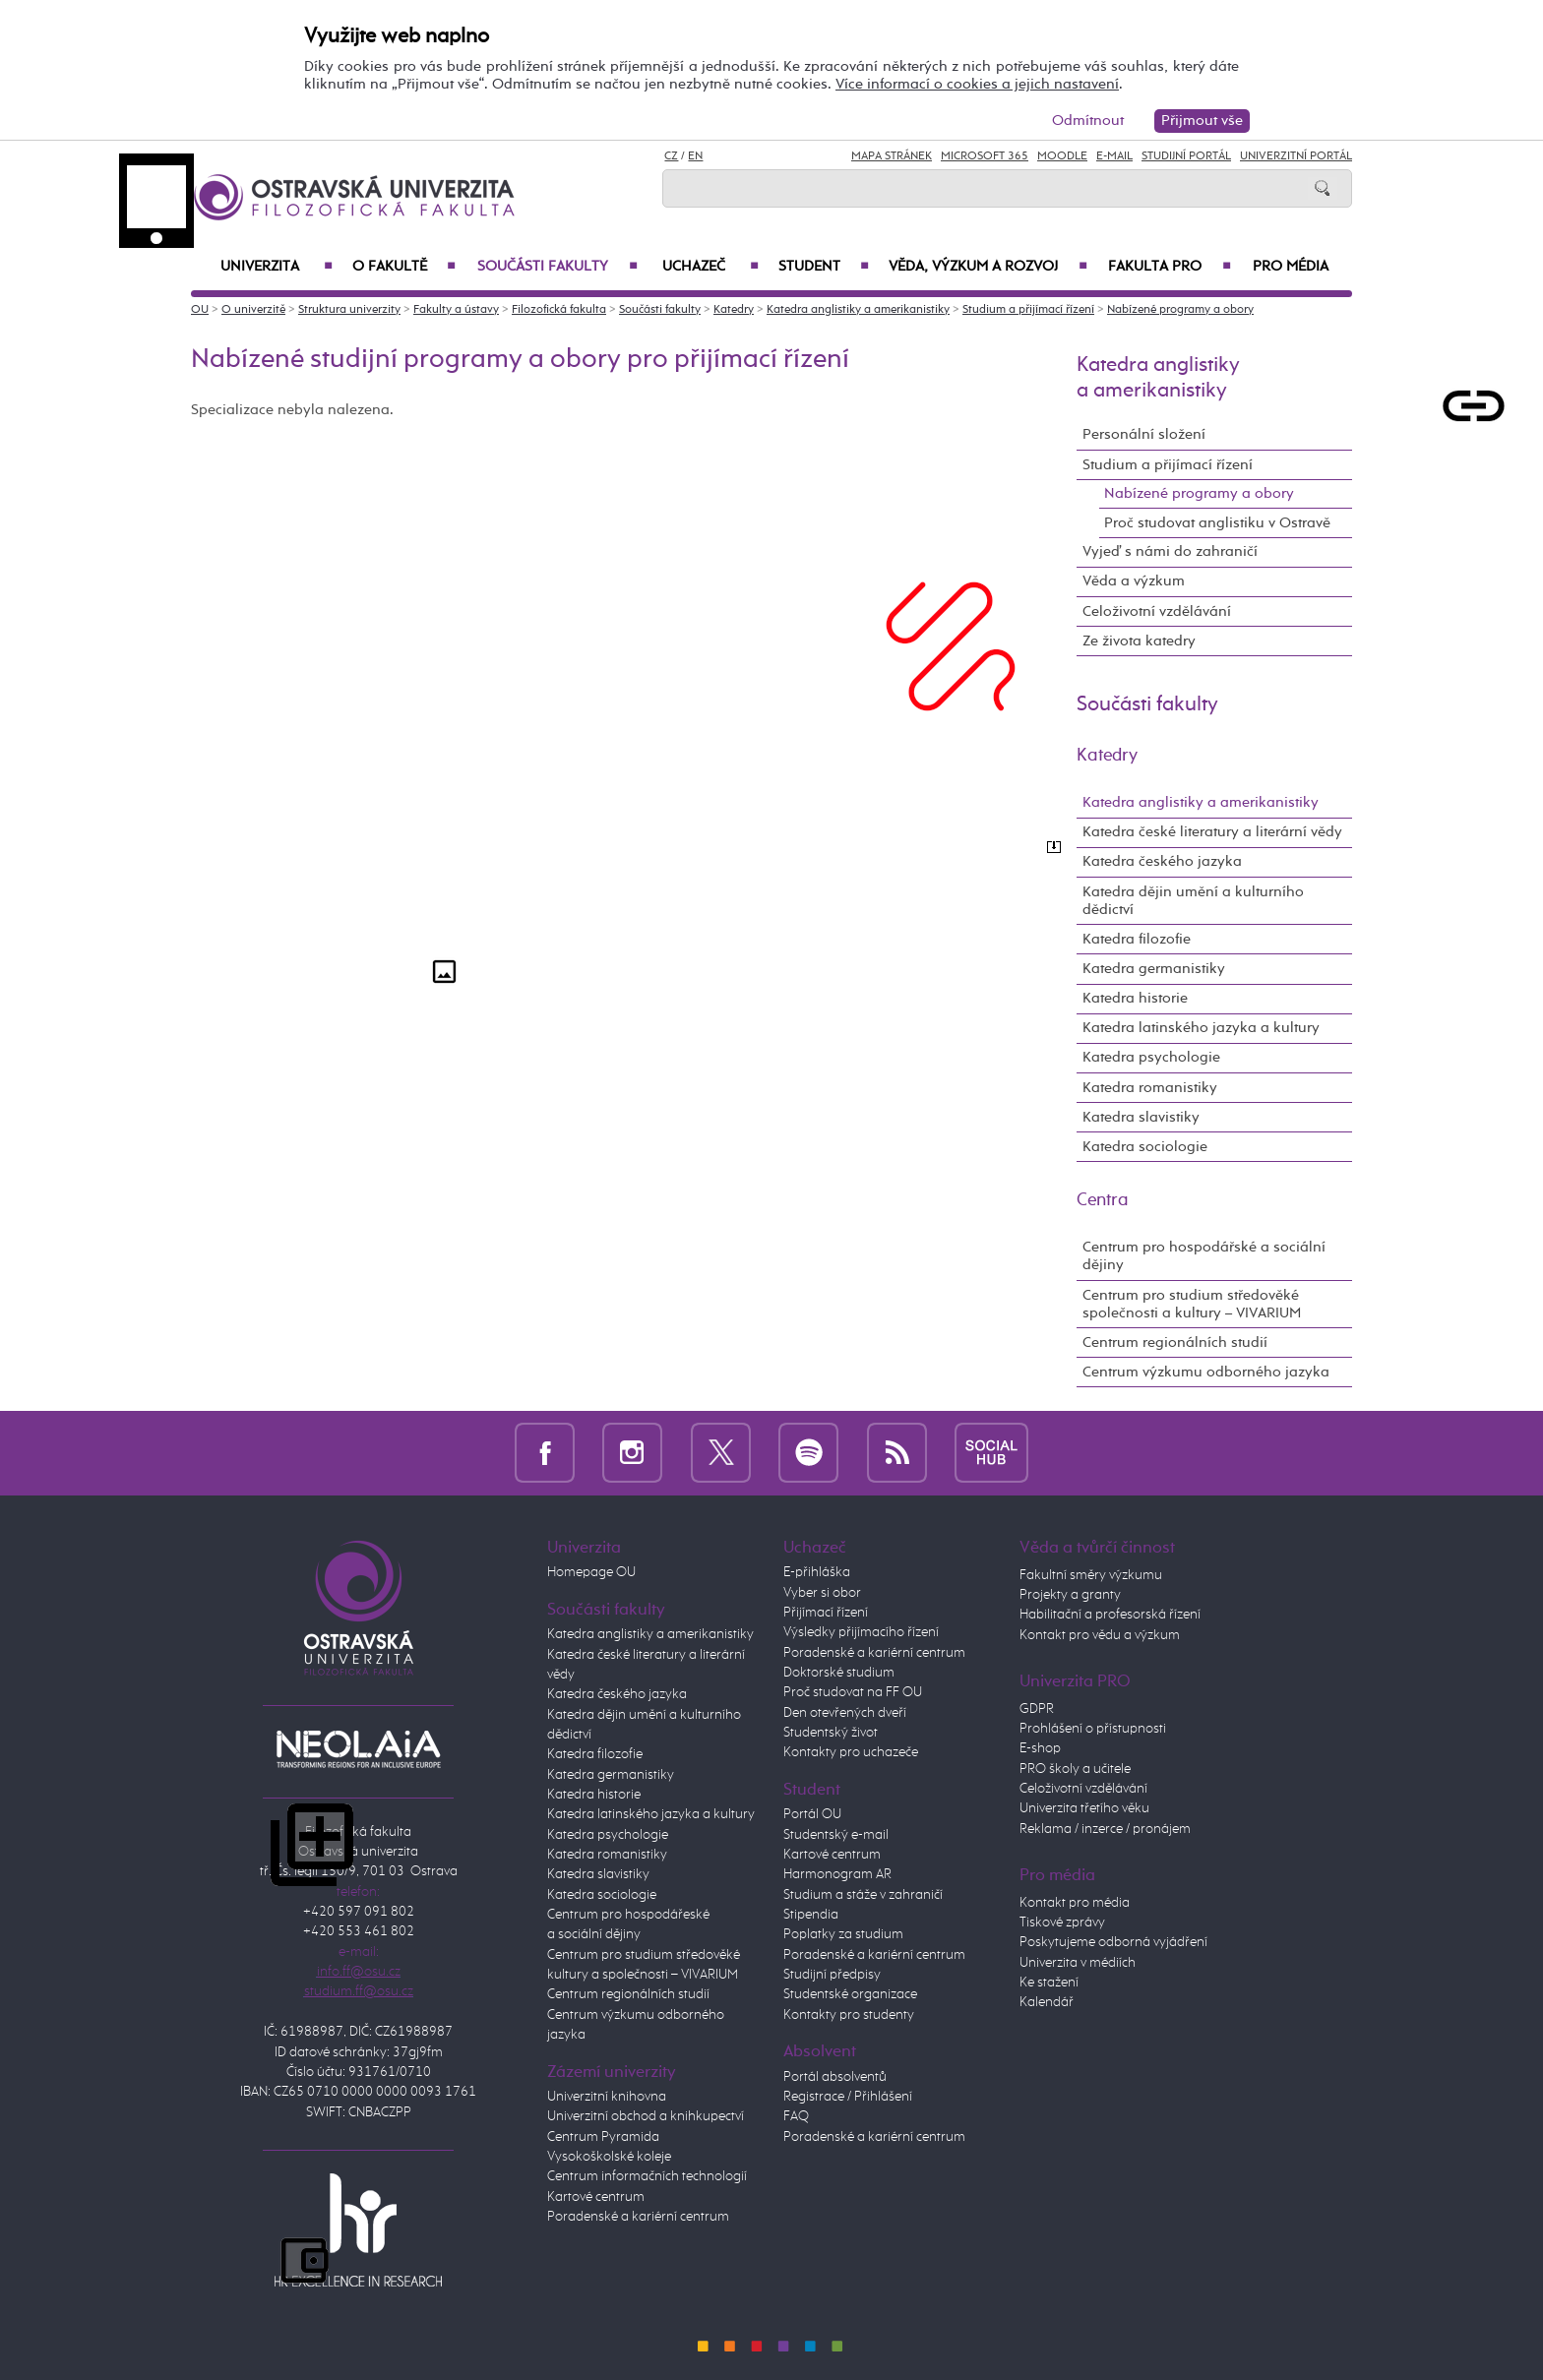  Describe the element at coordinates (158, 201) in the screenshot. I see `switch to tablet view or layout` at that location.